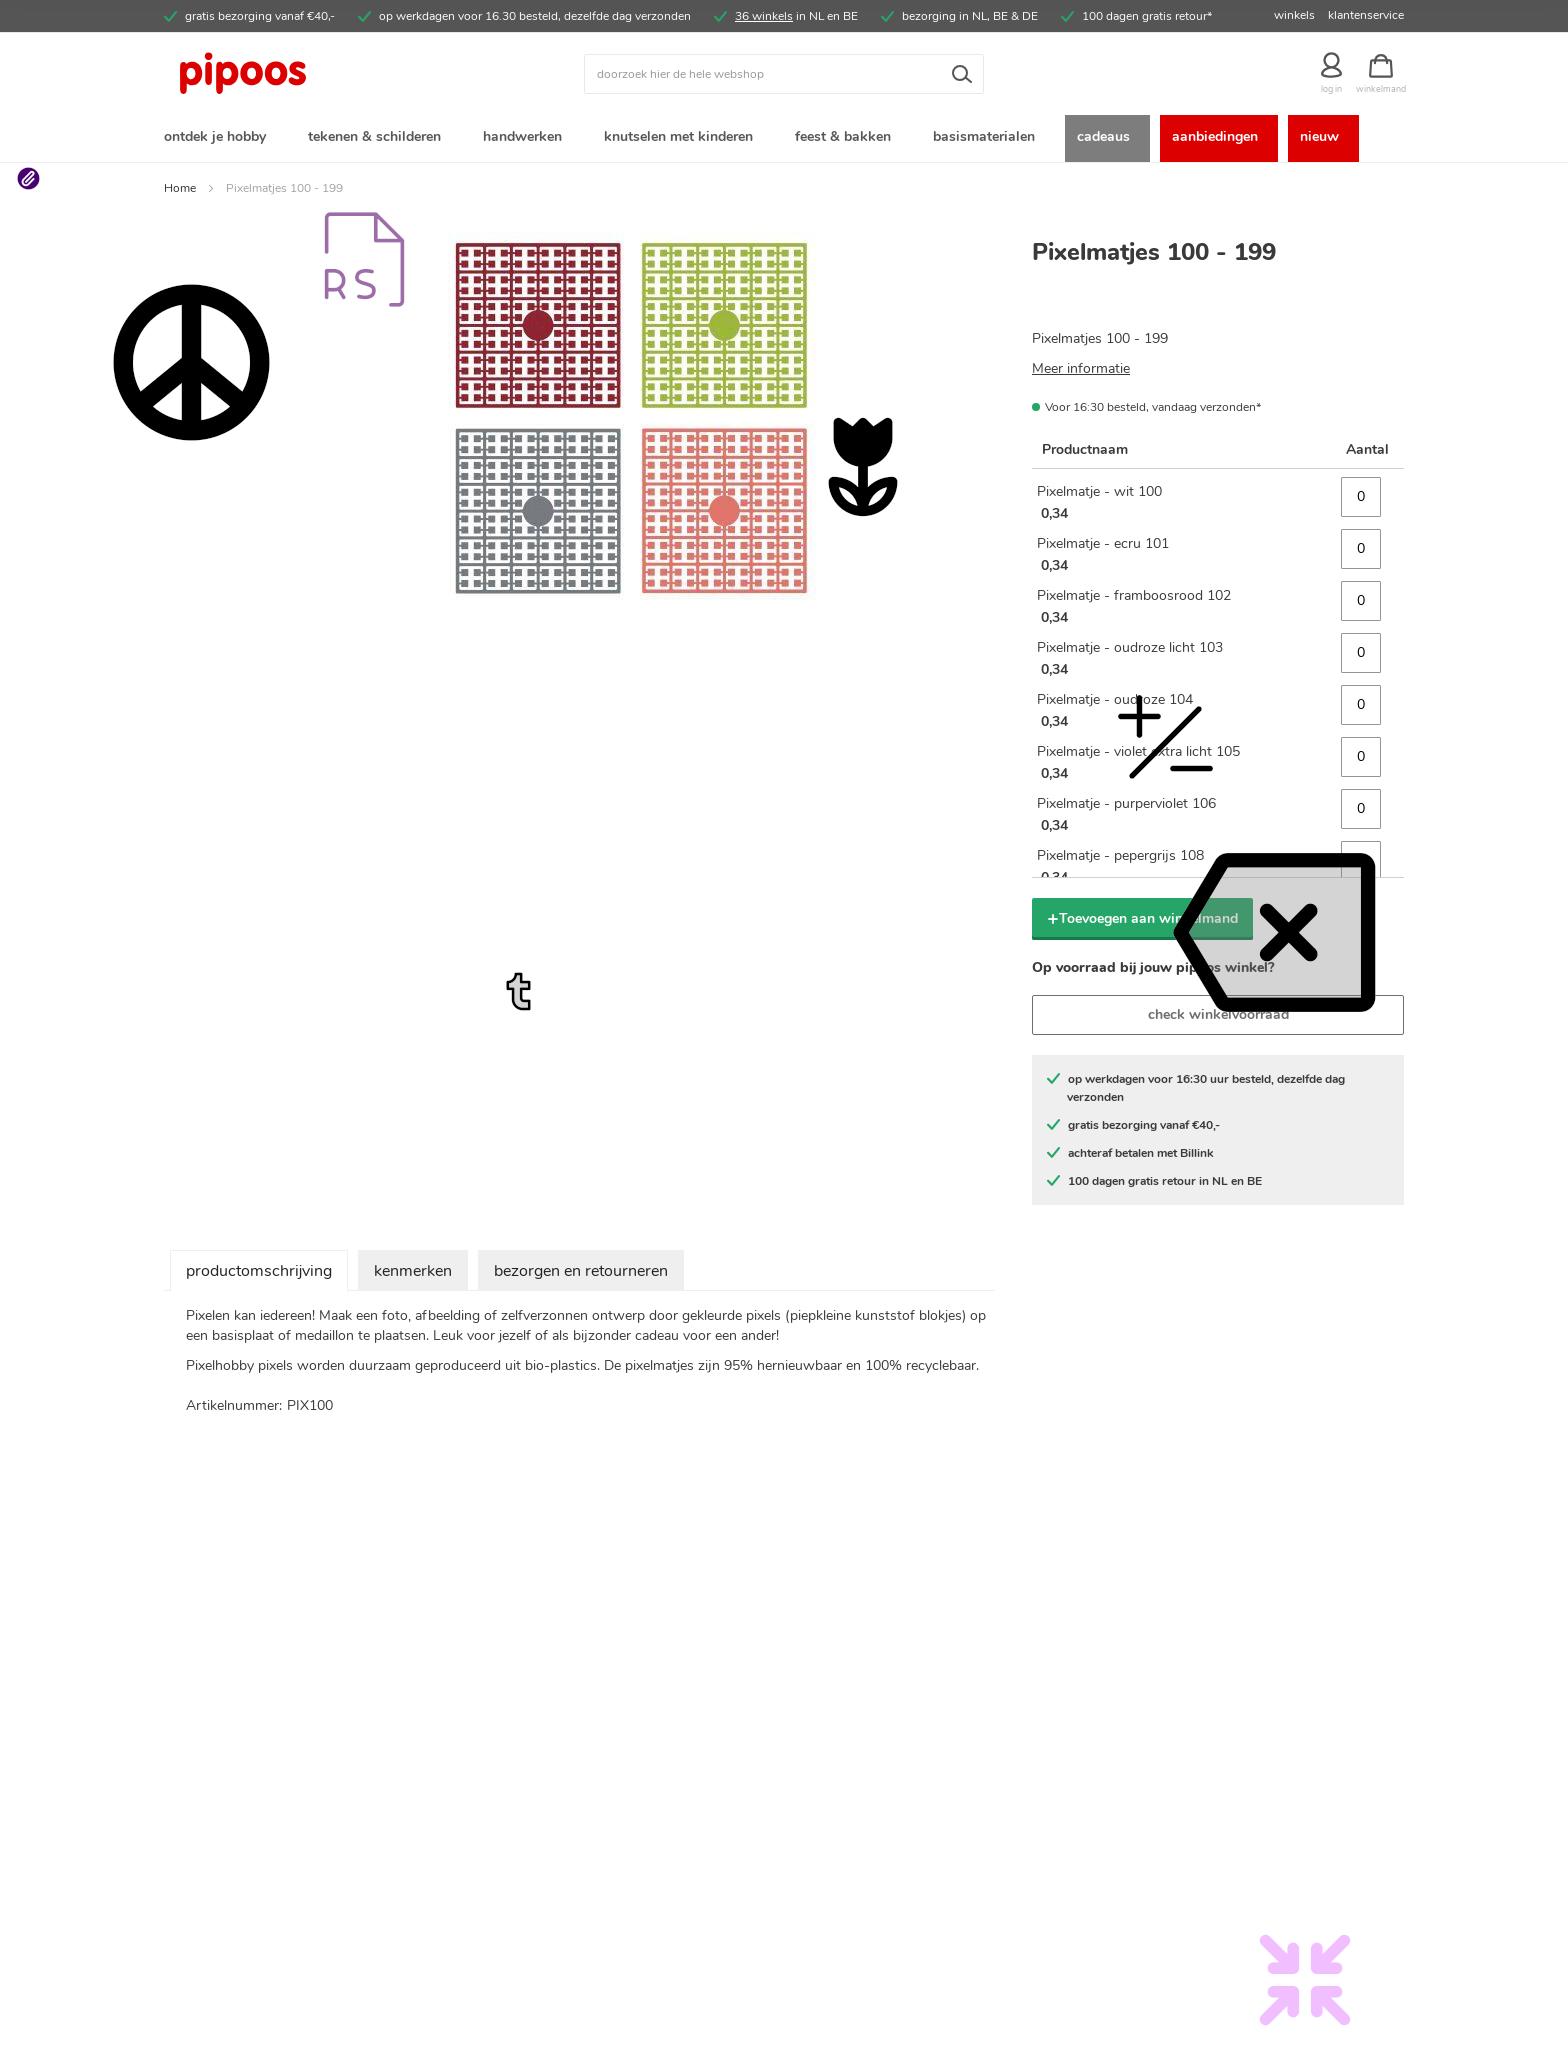  What do you see at coordinates (1281, 932) in the screenshot?
I see `delete the previous character` at bounding box center [1281, 932].